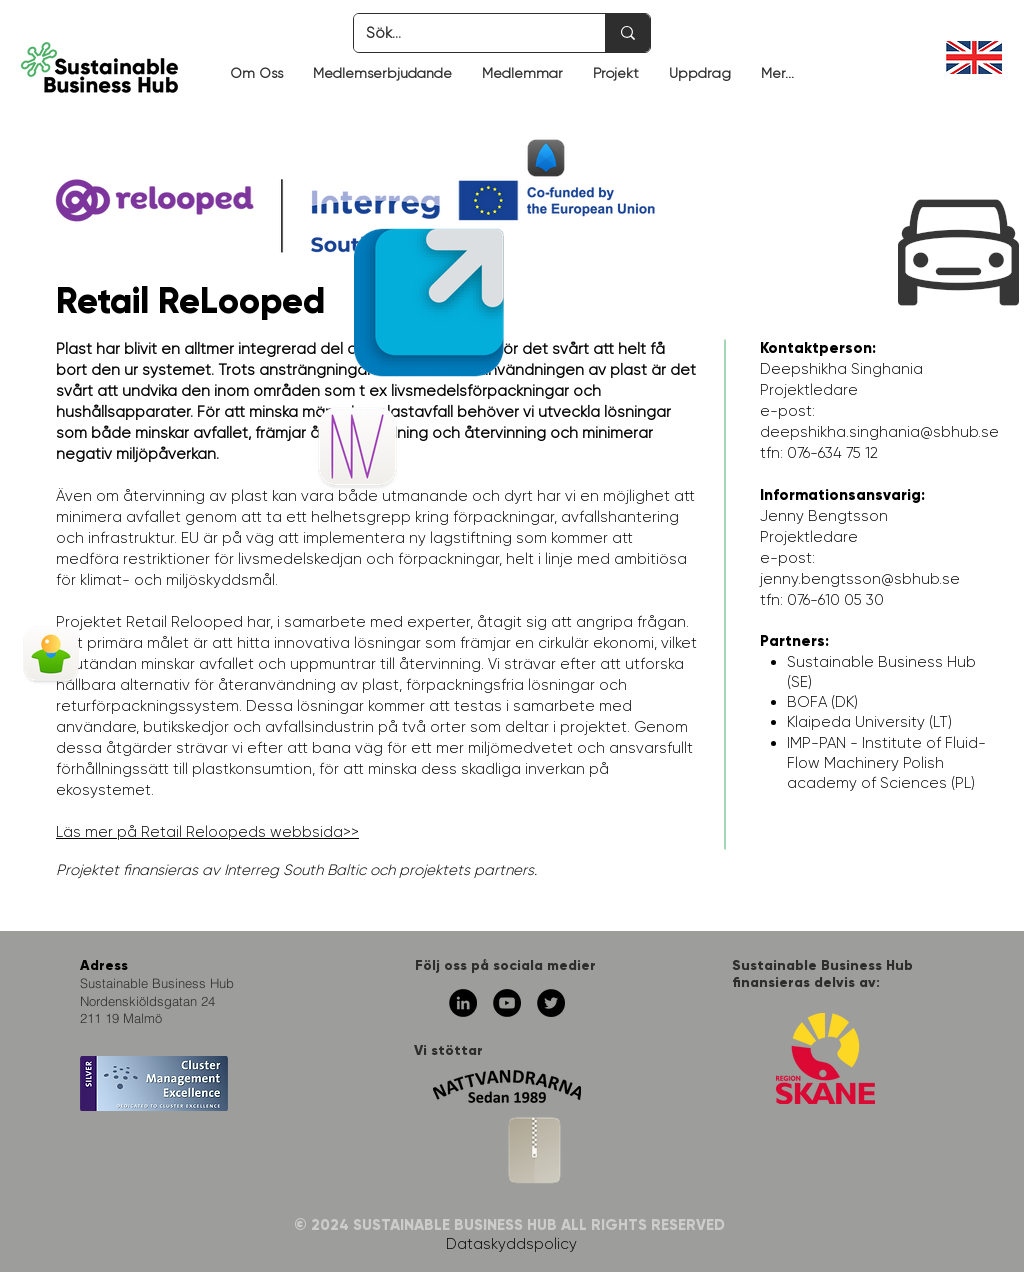  Describe the element at coordinates (534, 1150) in the screenshot. I see `open the archive manager application` at that location.